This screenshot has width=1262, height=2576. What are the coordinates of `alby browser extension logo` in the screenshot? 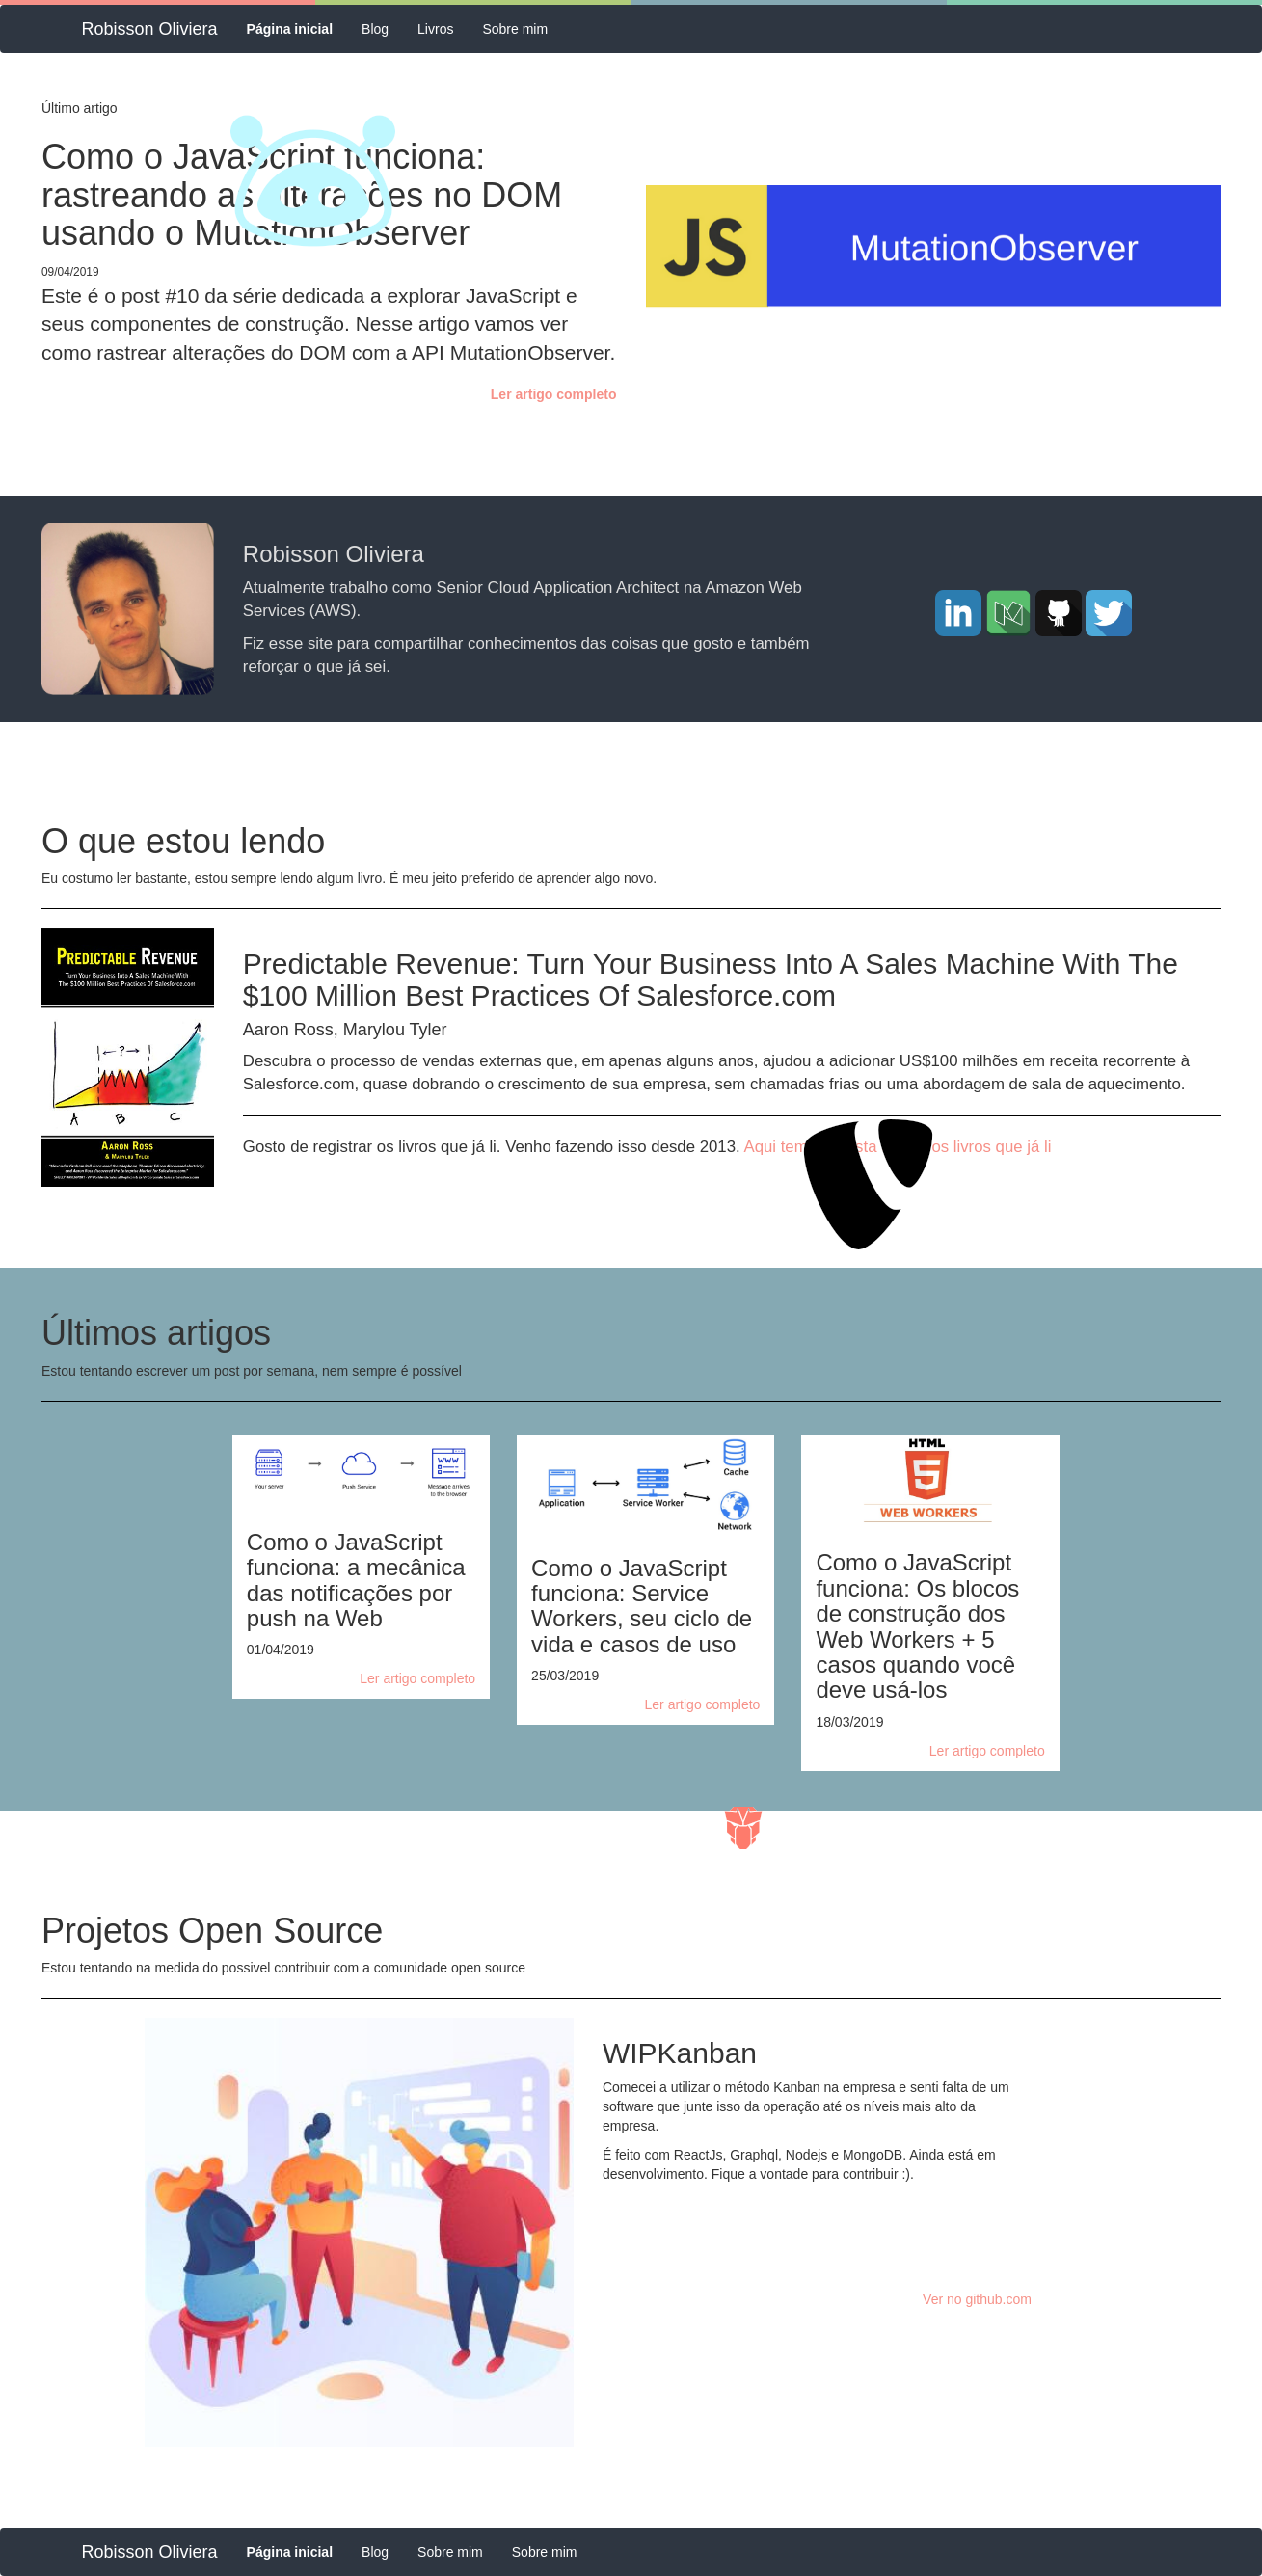 It's located at (312, 180).